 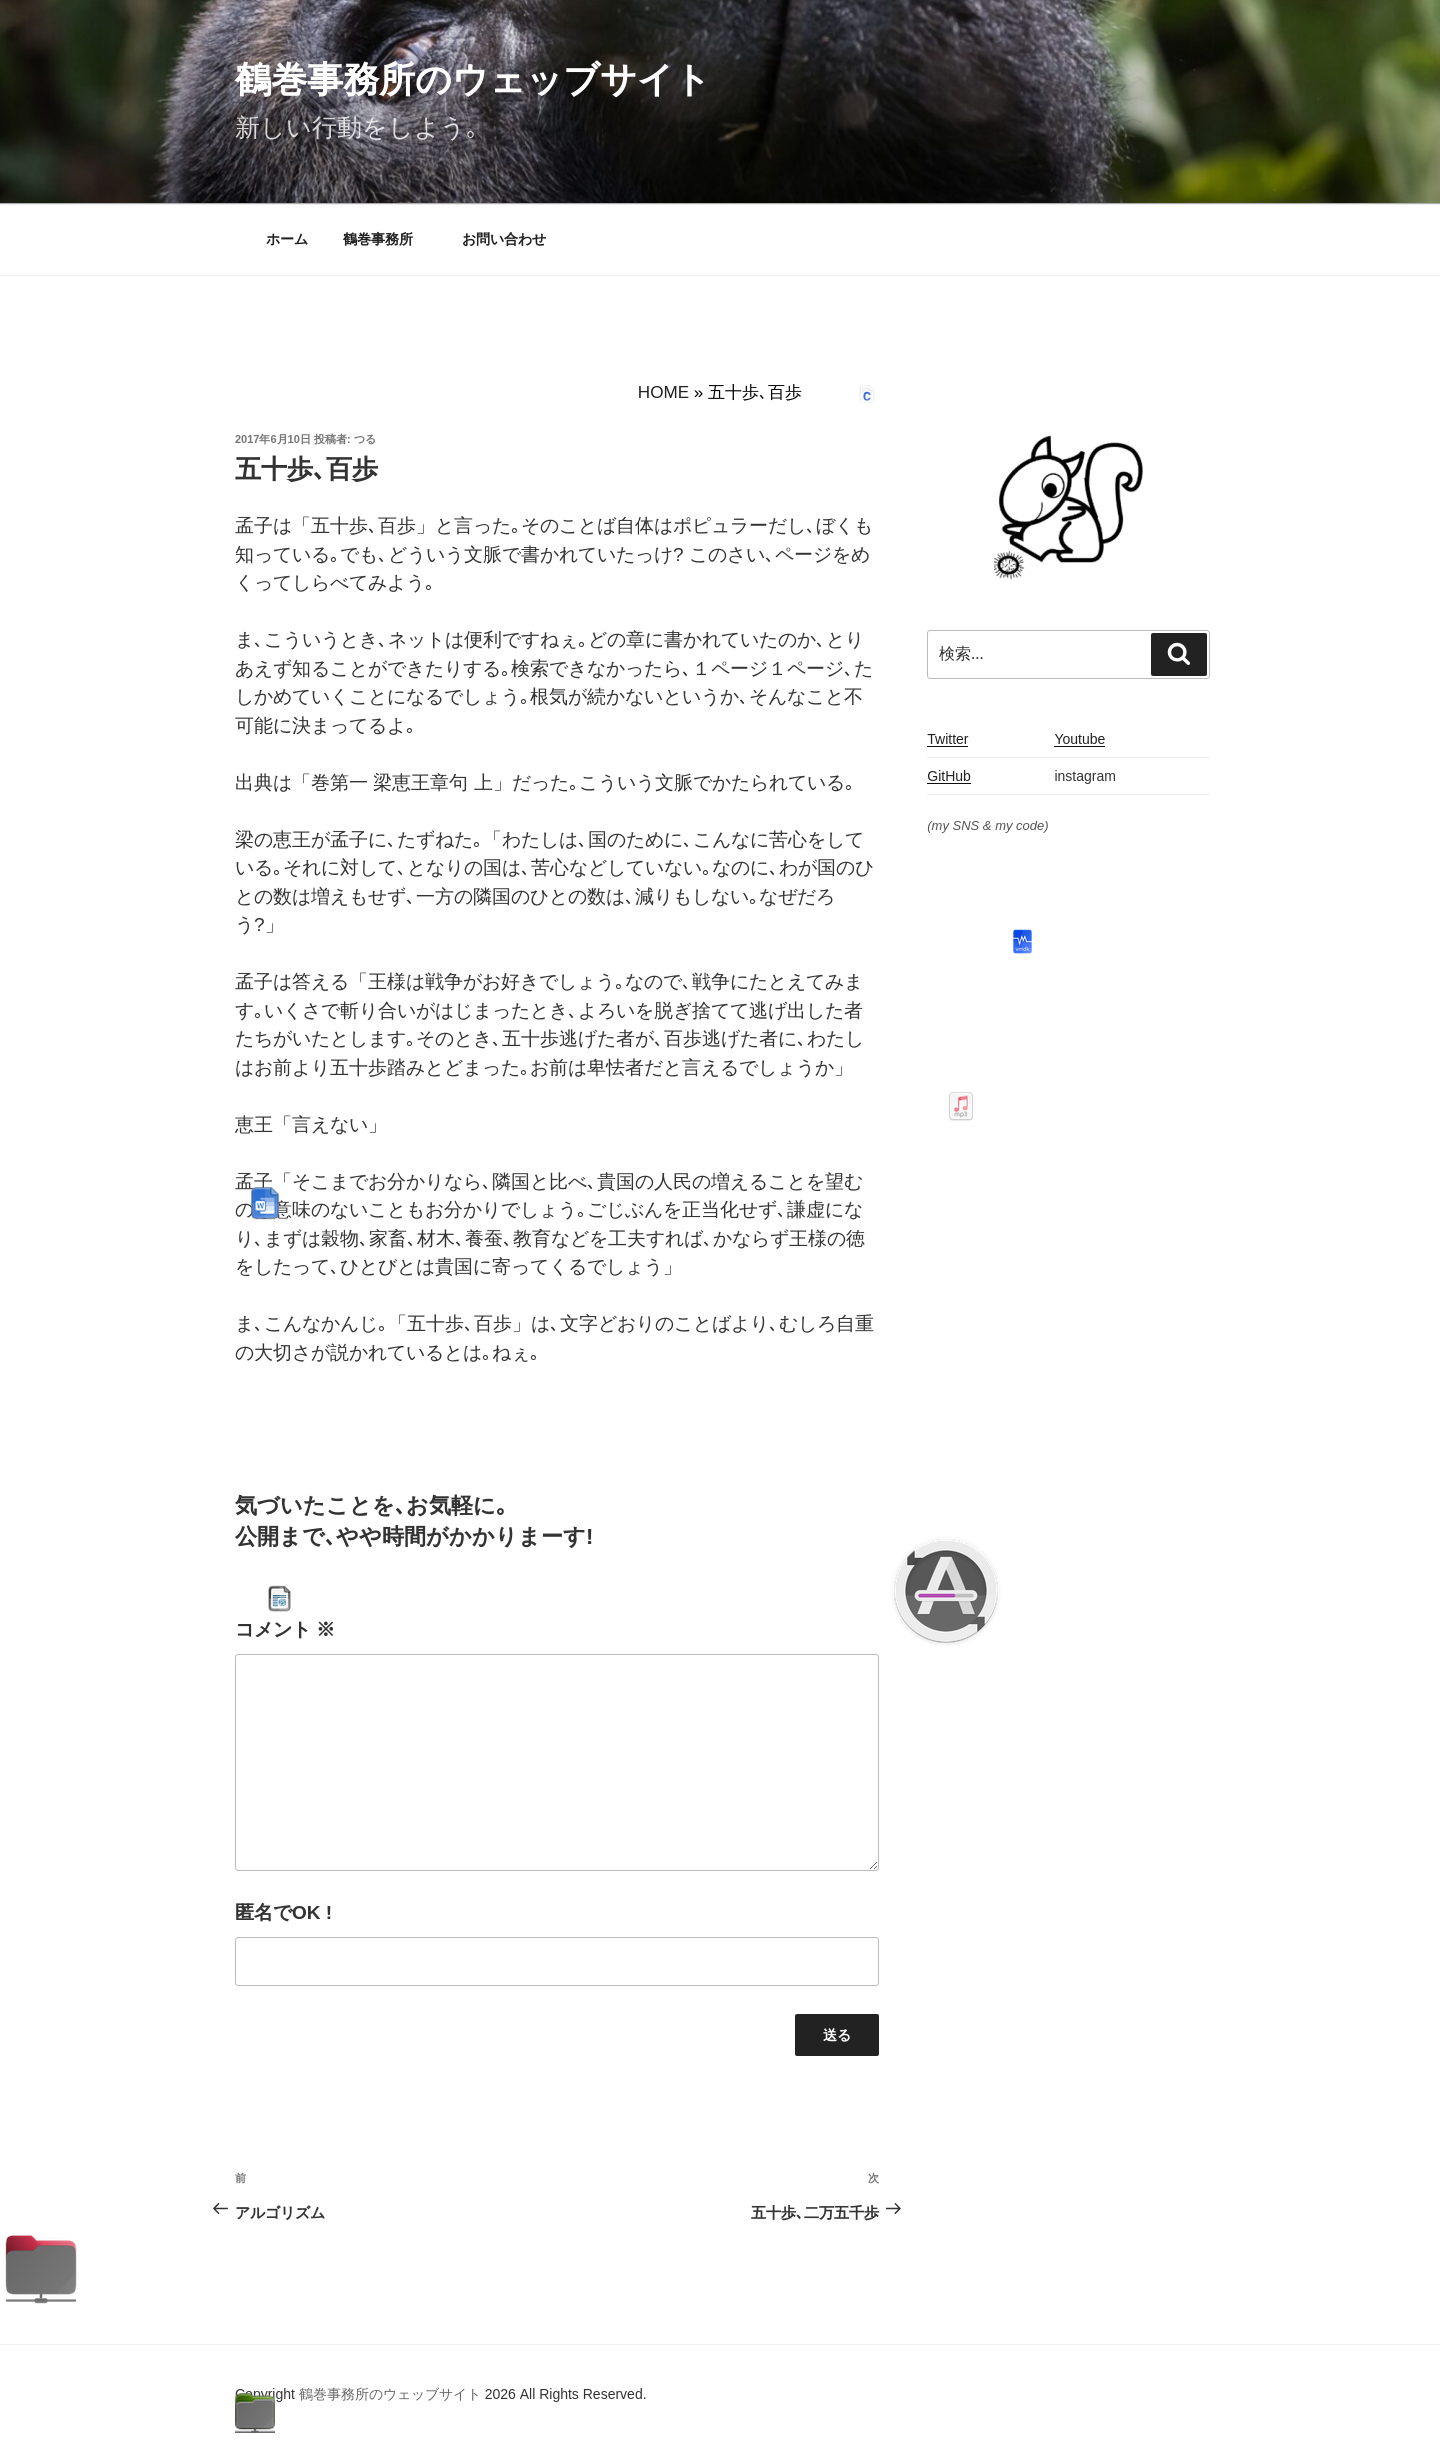 I want to click on access files stored on a remote server, so click(x=255, y=2413).